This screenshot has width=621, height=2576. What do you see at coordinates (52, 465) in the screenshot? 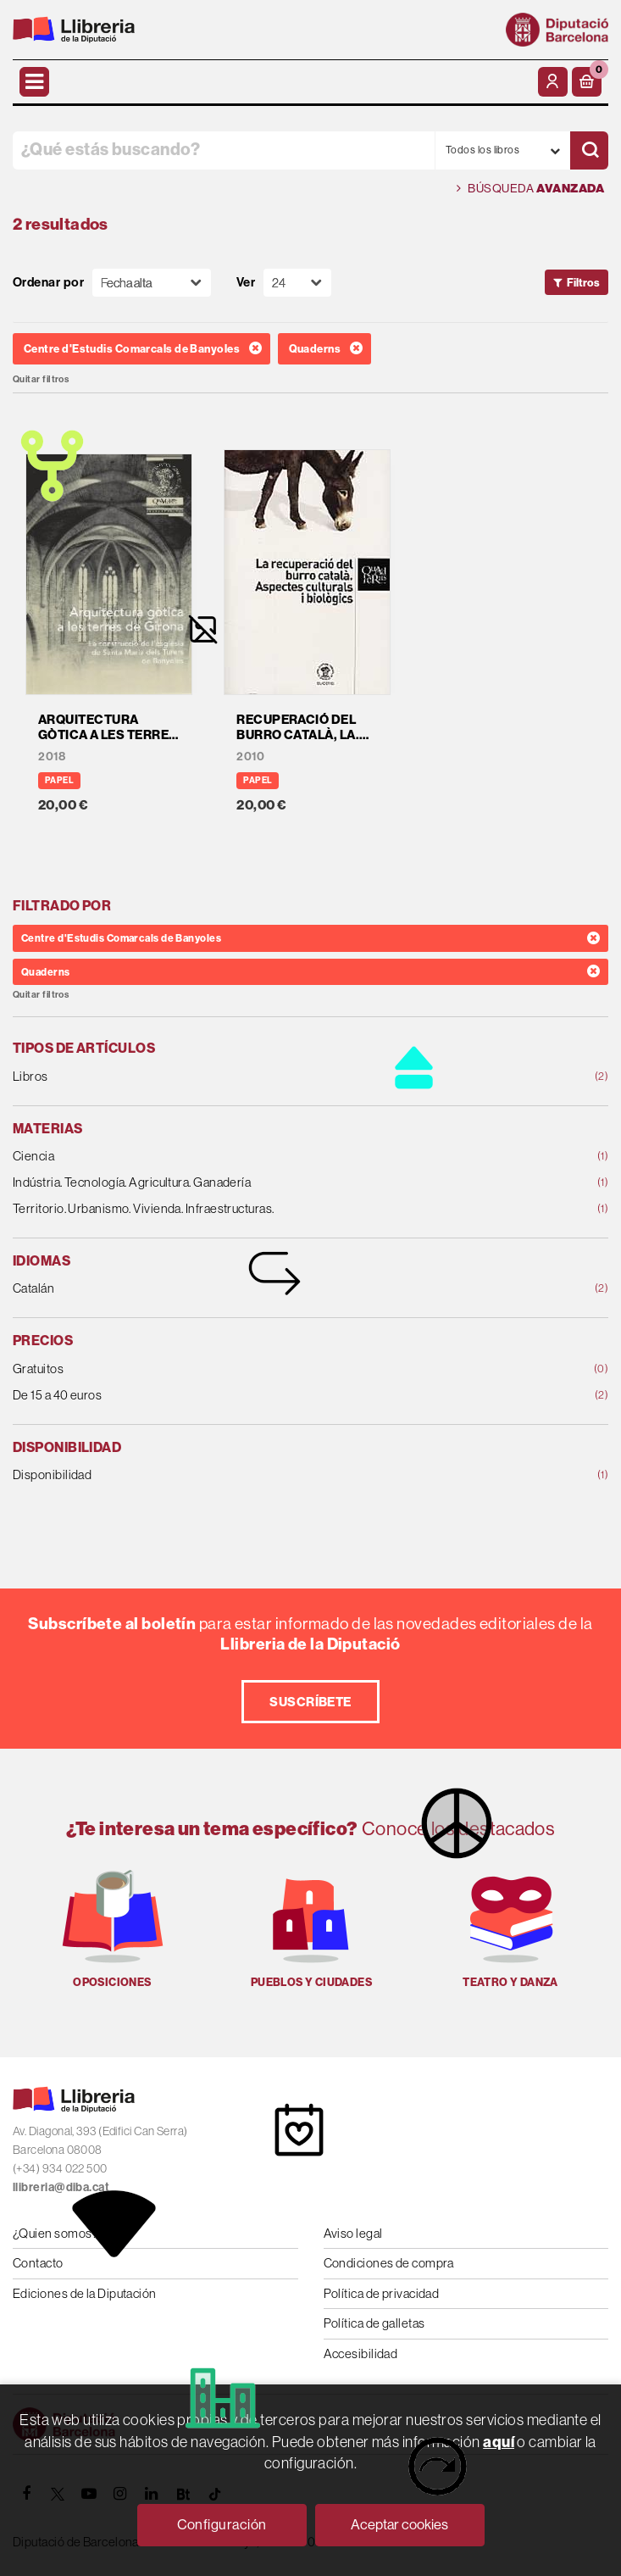
I see `view code branches or forks` at bounding box center [52, 465].